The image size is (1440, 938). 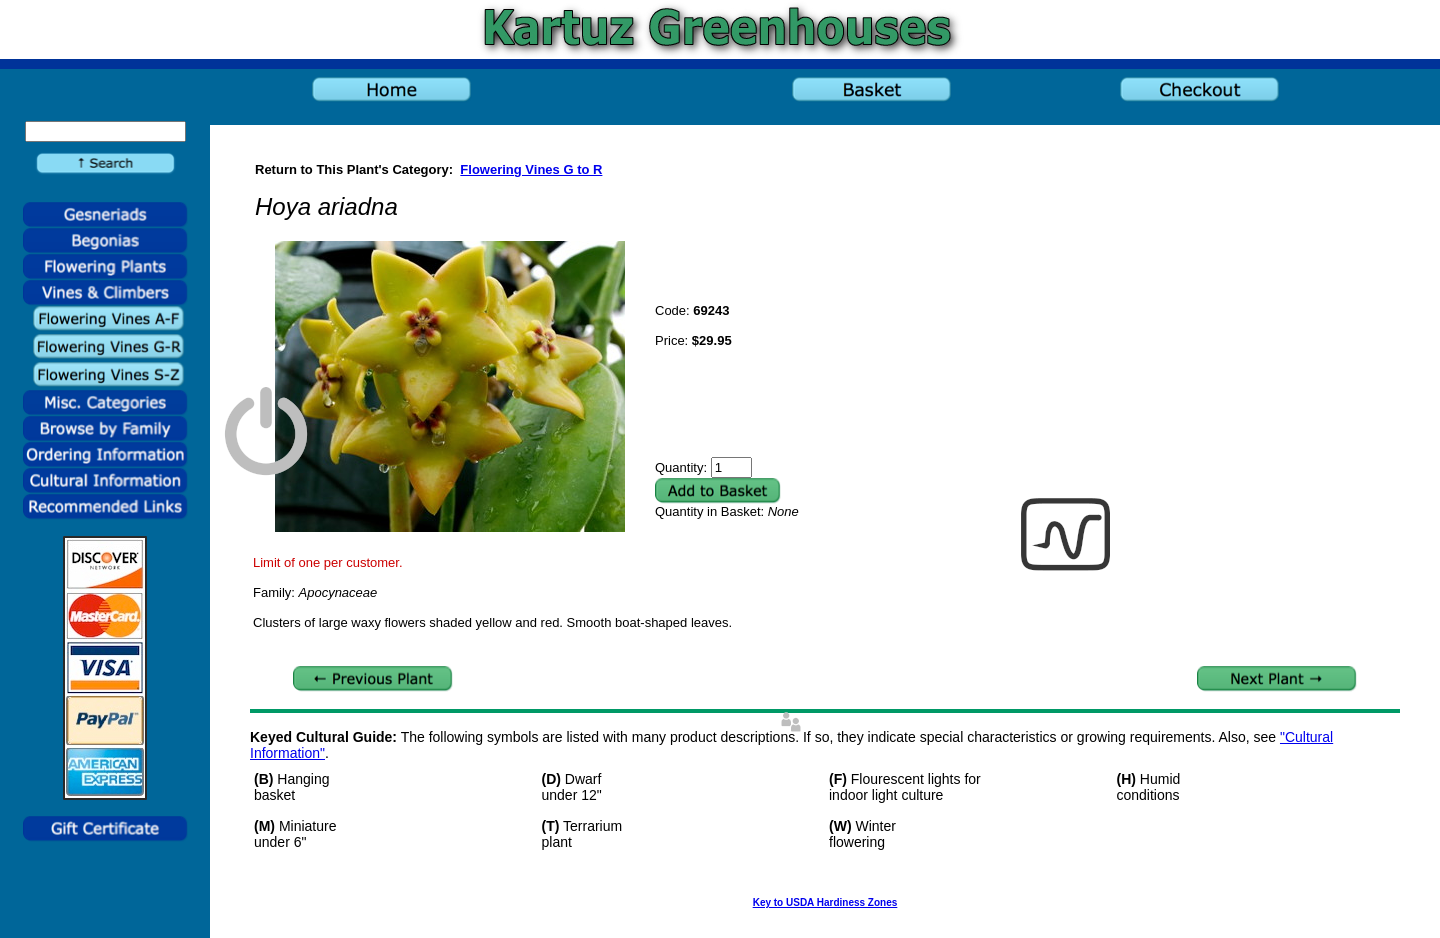 I want to click on view system resource usage and performance metrics, so click(x=1065, y=531).